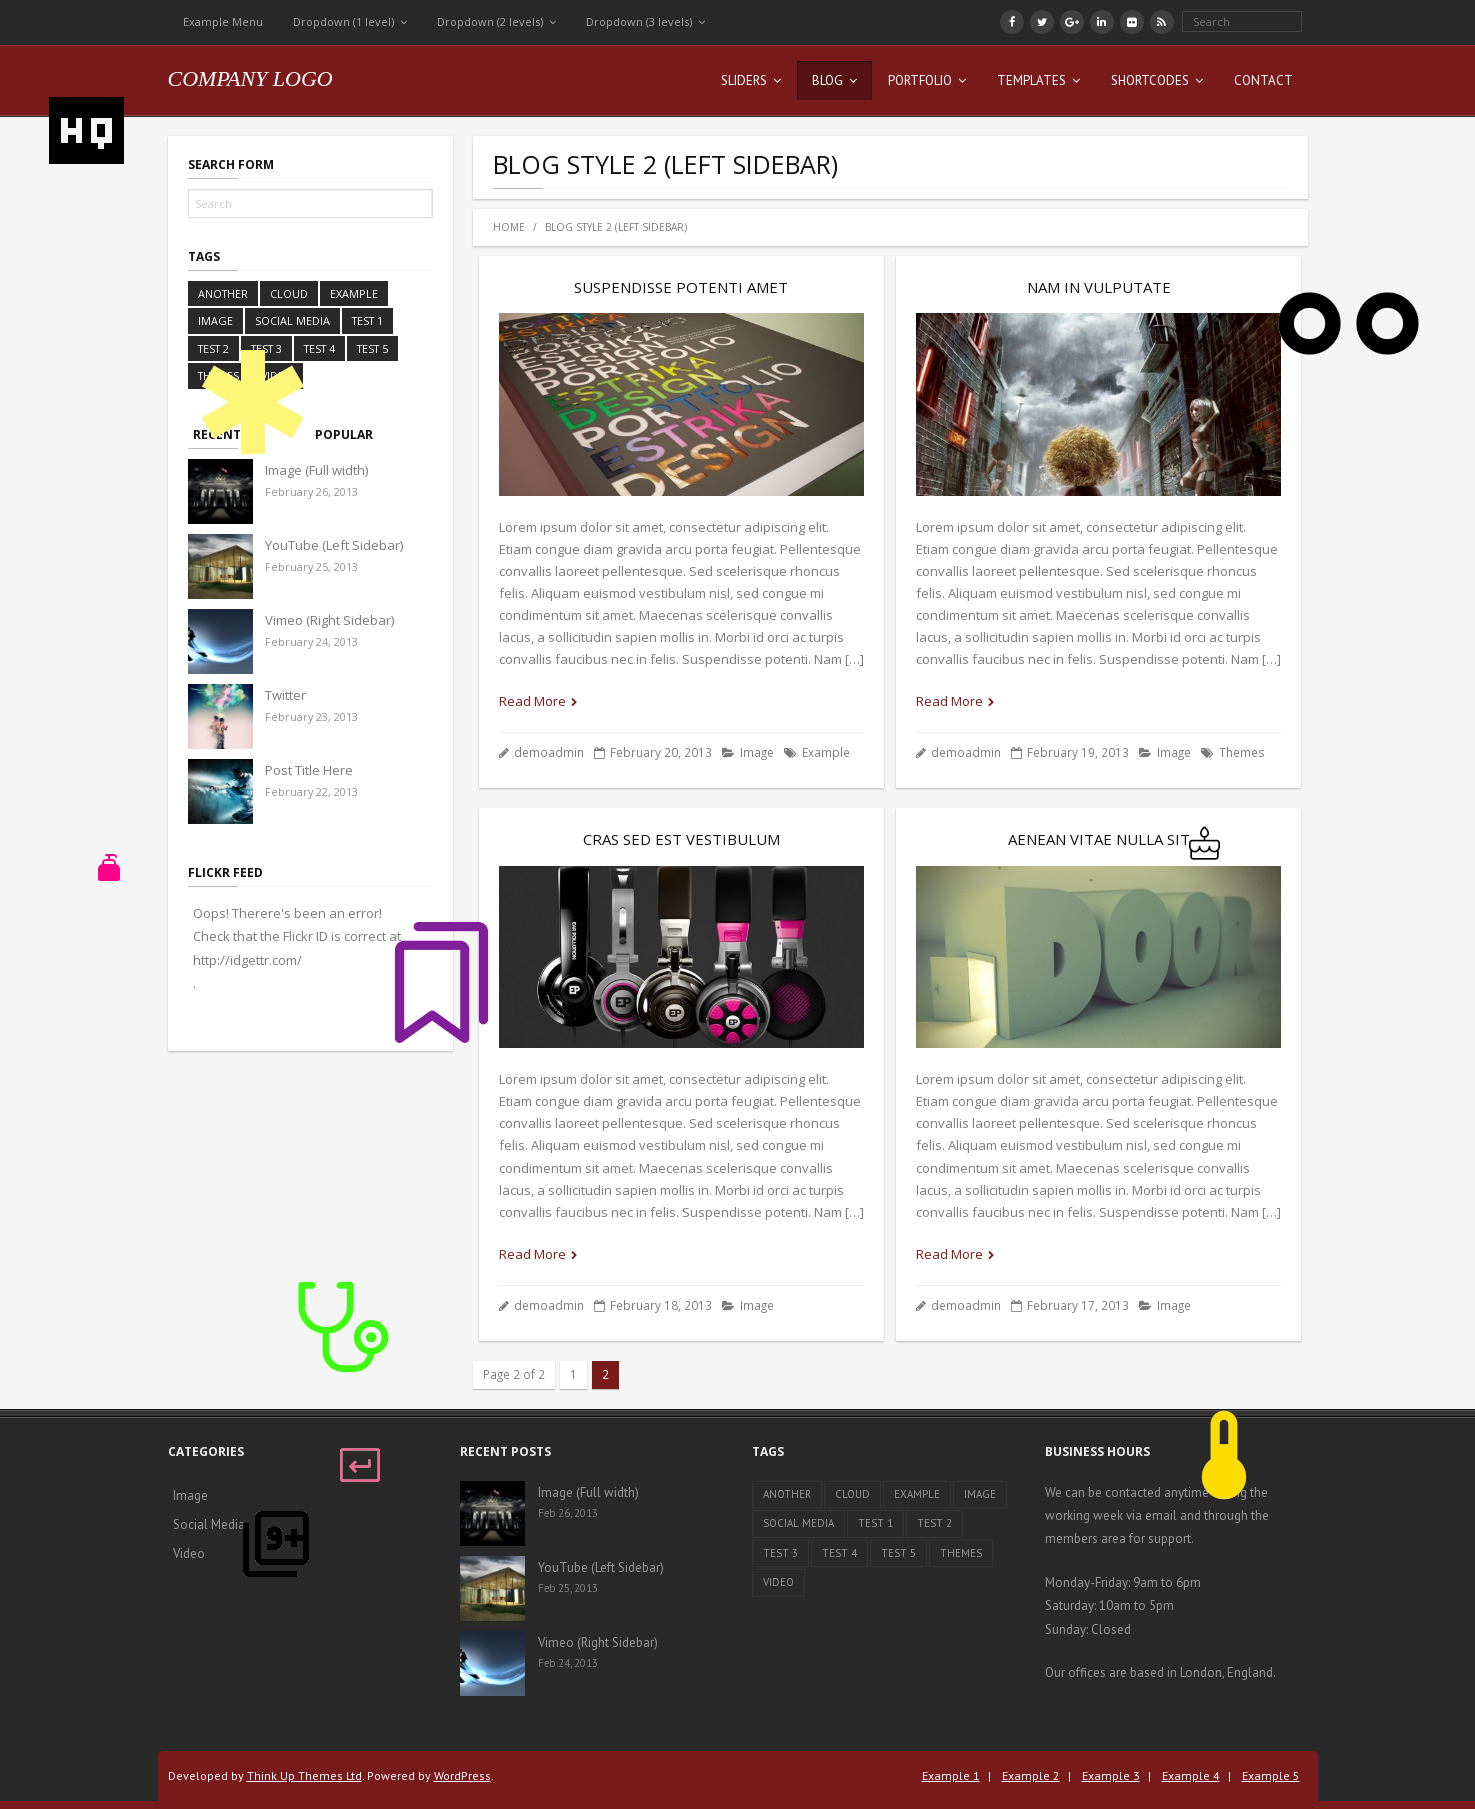  Describe the element at coordinates (336, 1323) in the screenshot. I see `access health or medical features` at that location.